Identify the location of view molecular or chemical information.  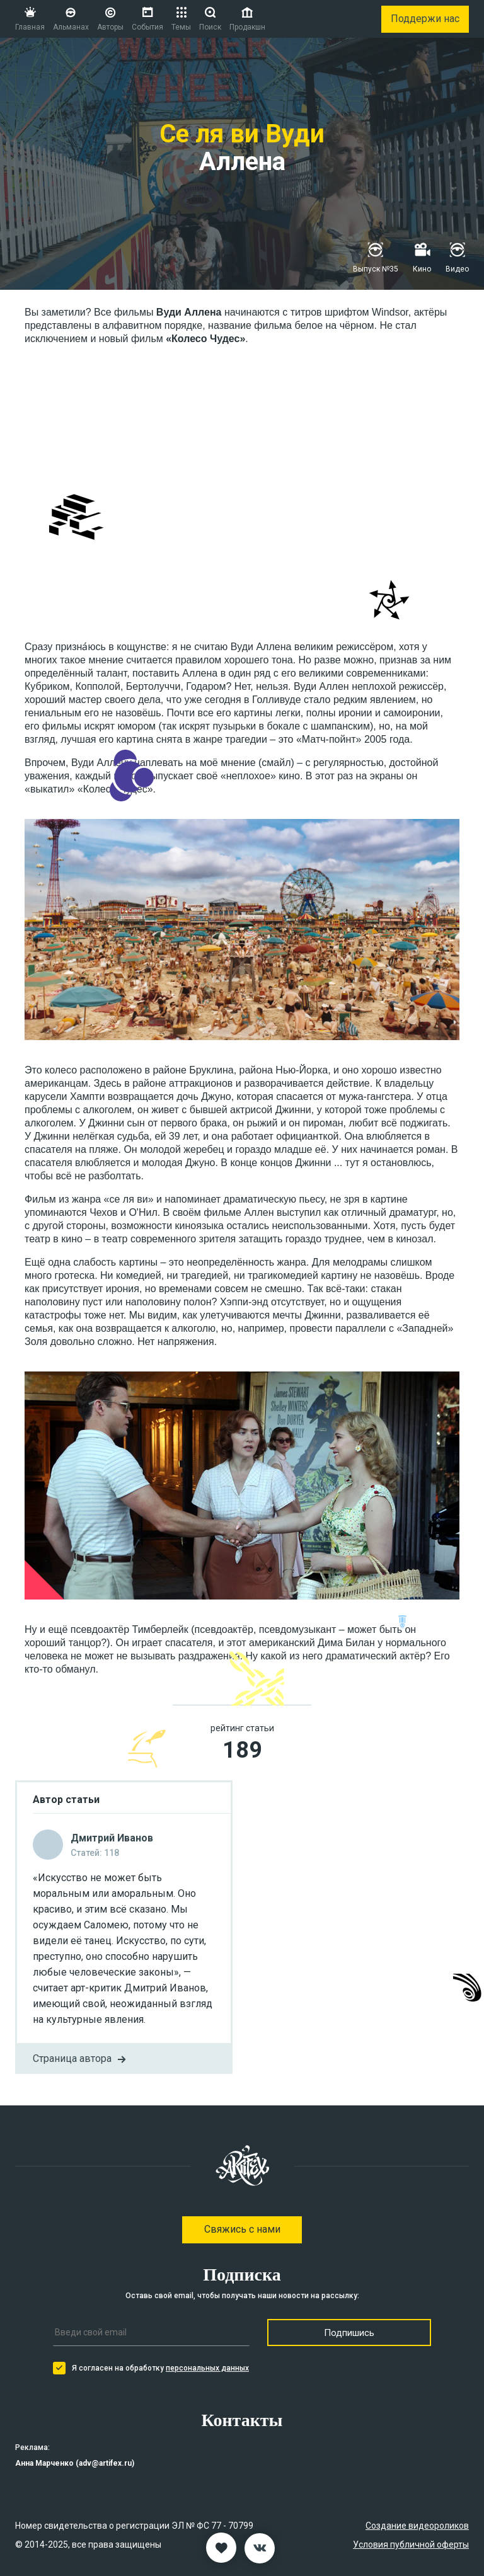
(132, 776).